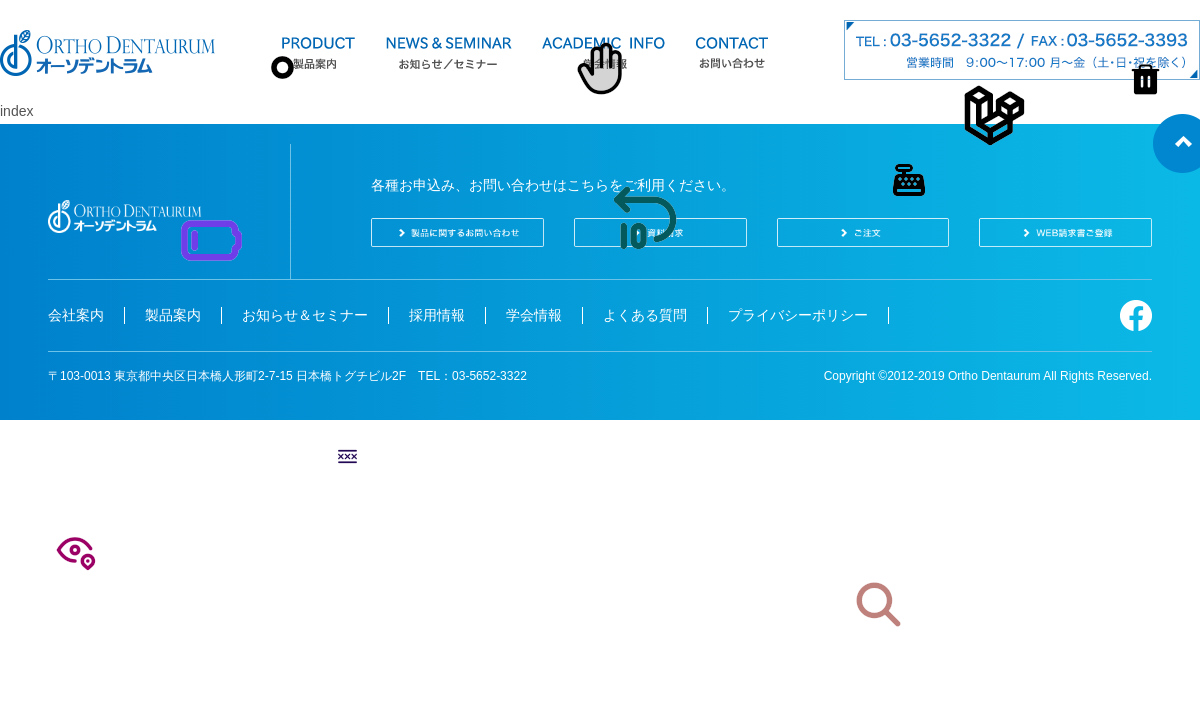 This screenshot has width=1200, height=720. What do you see at coordinates (282, 67) in the screenshot?
I see `indicates an unread item or notification` at bounding box center [282, 67].